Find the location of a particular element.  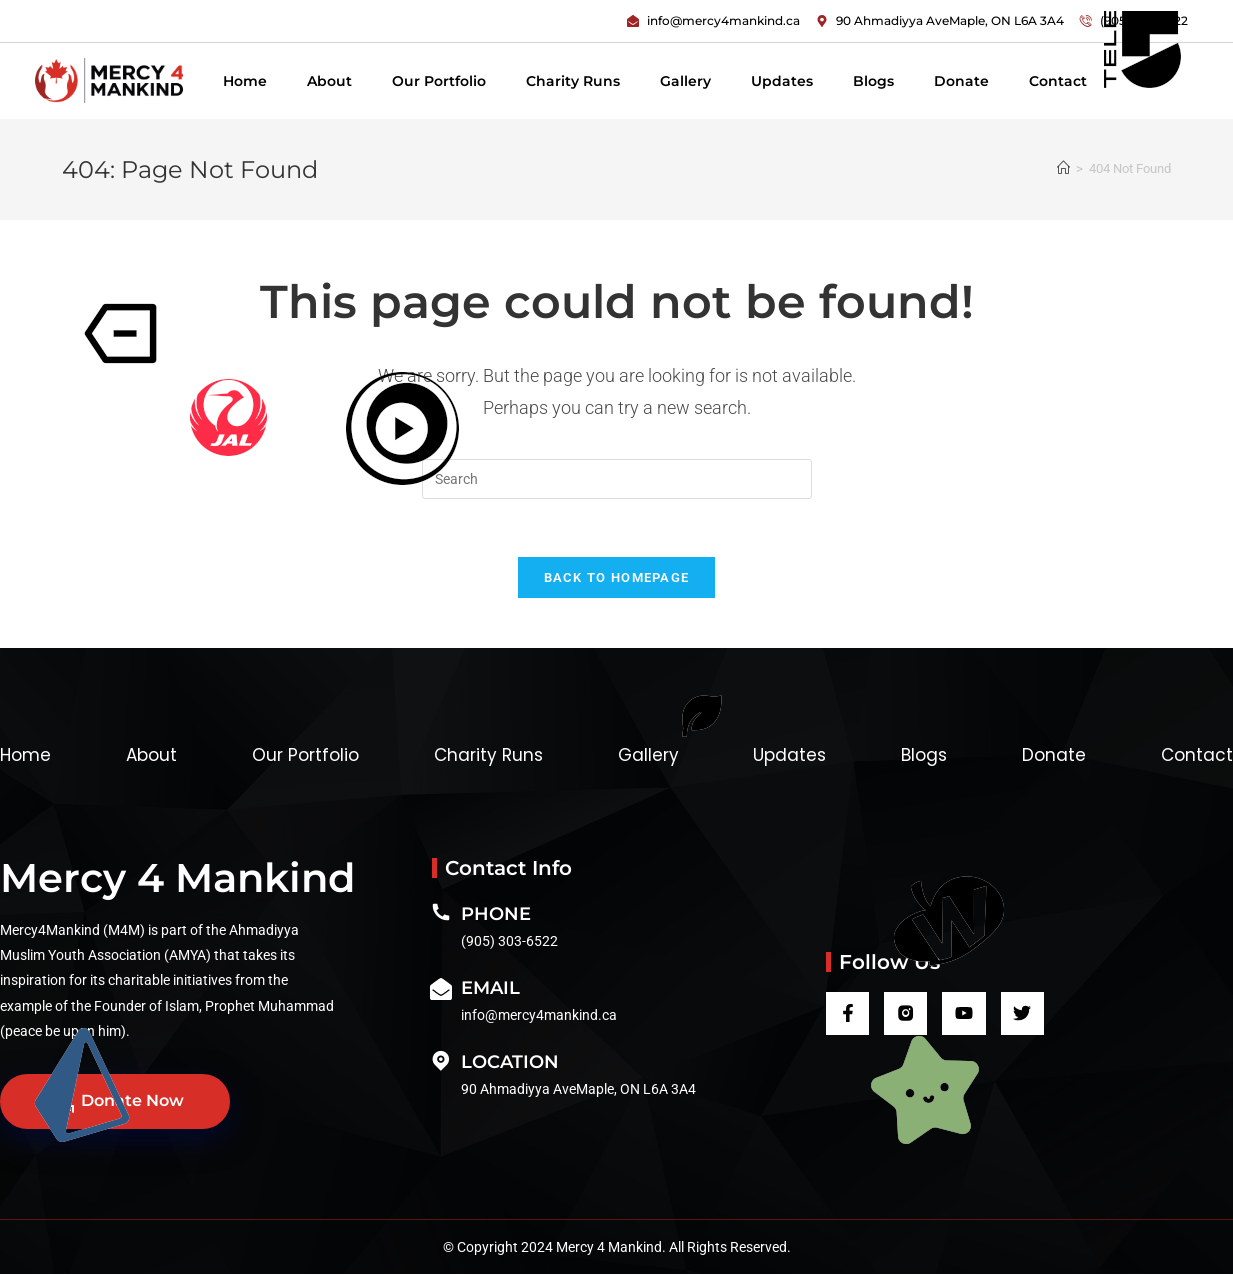

Japan Airlines company logo is located at coordinates (228, 417).